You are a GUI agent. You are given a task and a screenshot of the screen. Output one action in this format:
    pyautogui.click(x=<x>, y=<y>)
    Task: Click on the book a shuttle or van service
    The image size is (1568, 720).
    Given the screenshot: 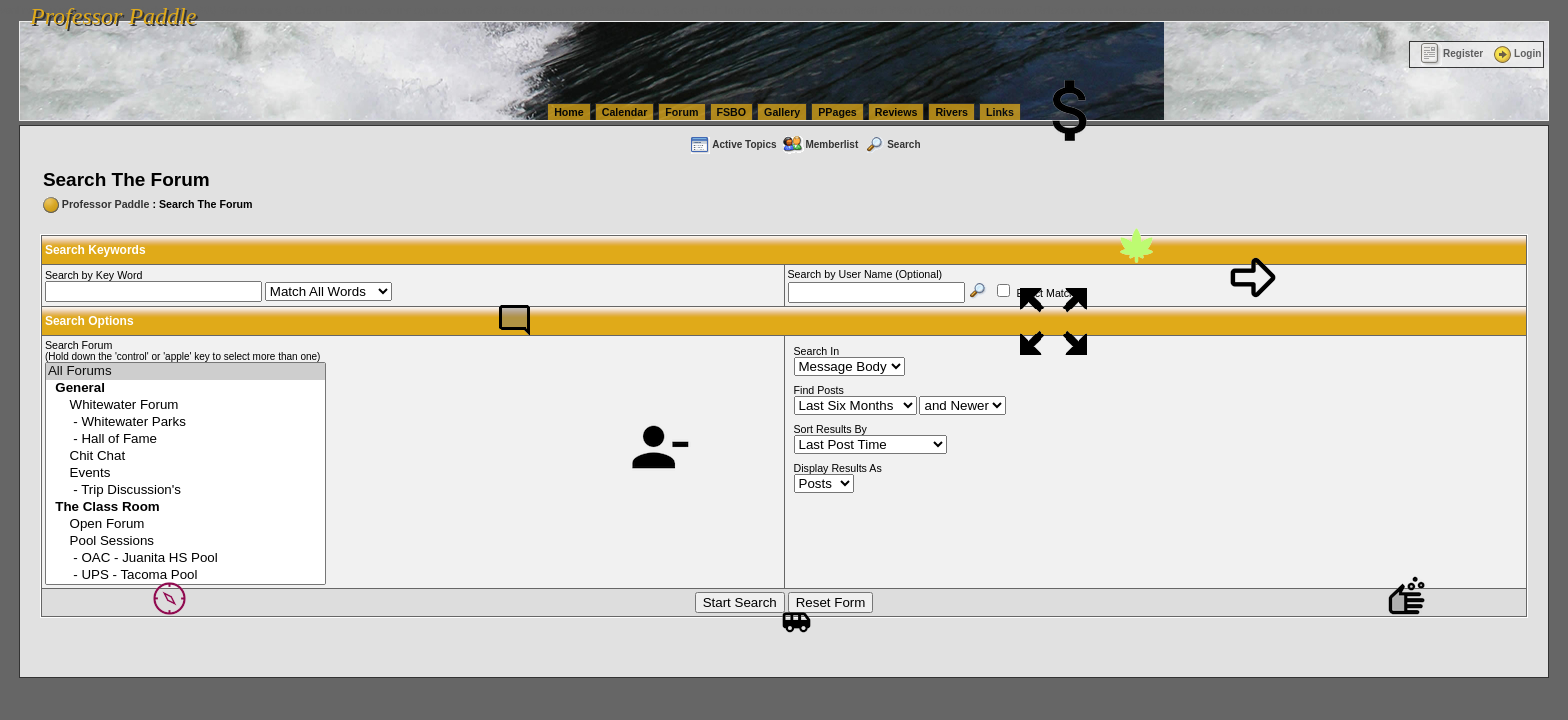 What is the action you would take?
    pyautogui.click(x=796, y=621)
    